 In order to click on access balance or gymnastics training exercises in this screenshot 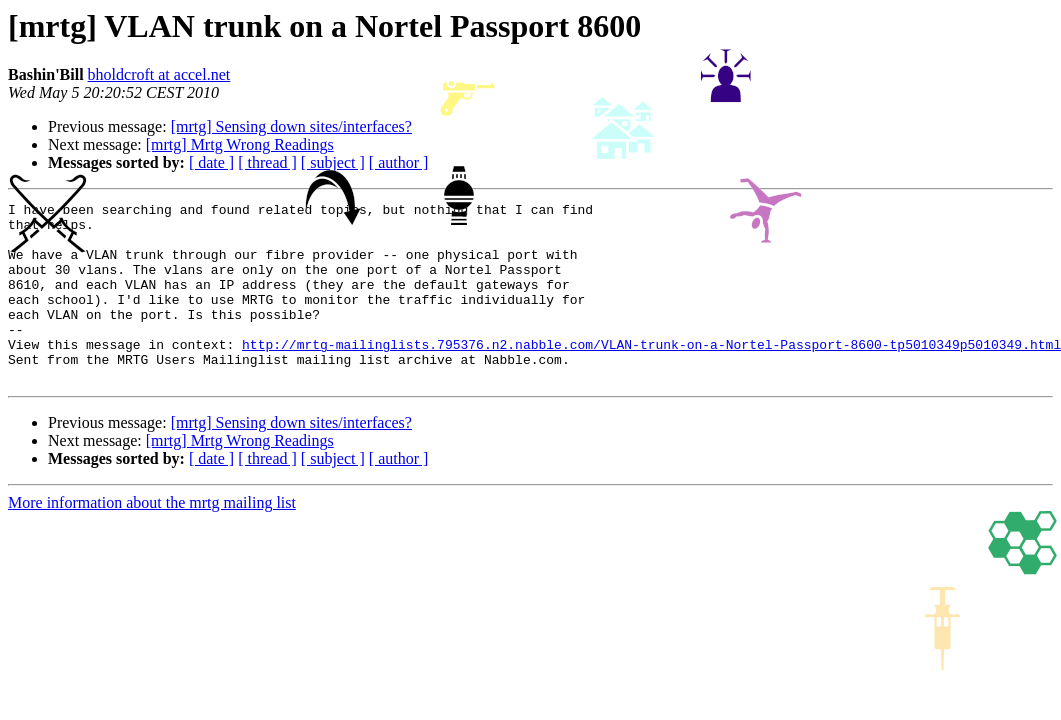, I will do `click(765, 210)`.